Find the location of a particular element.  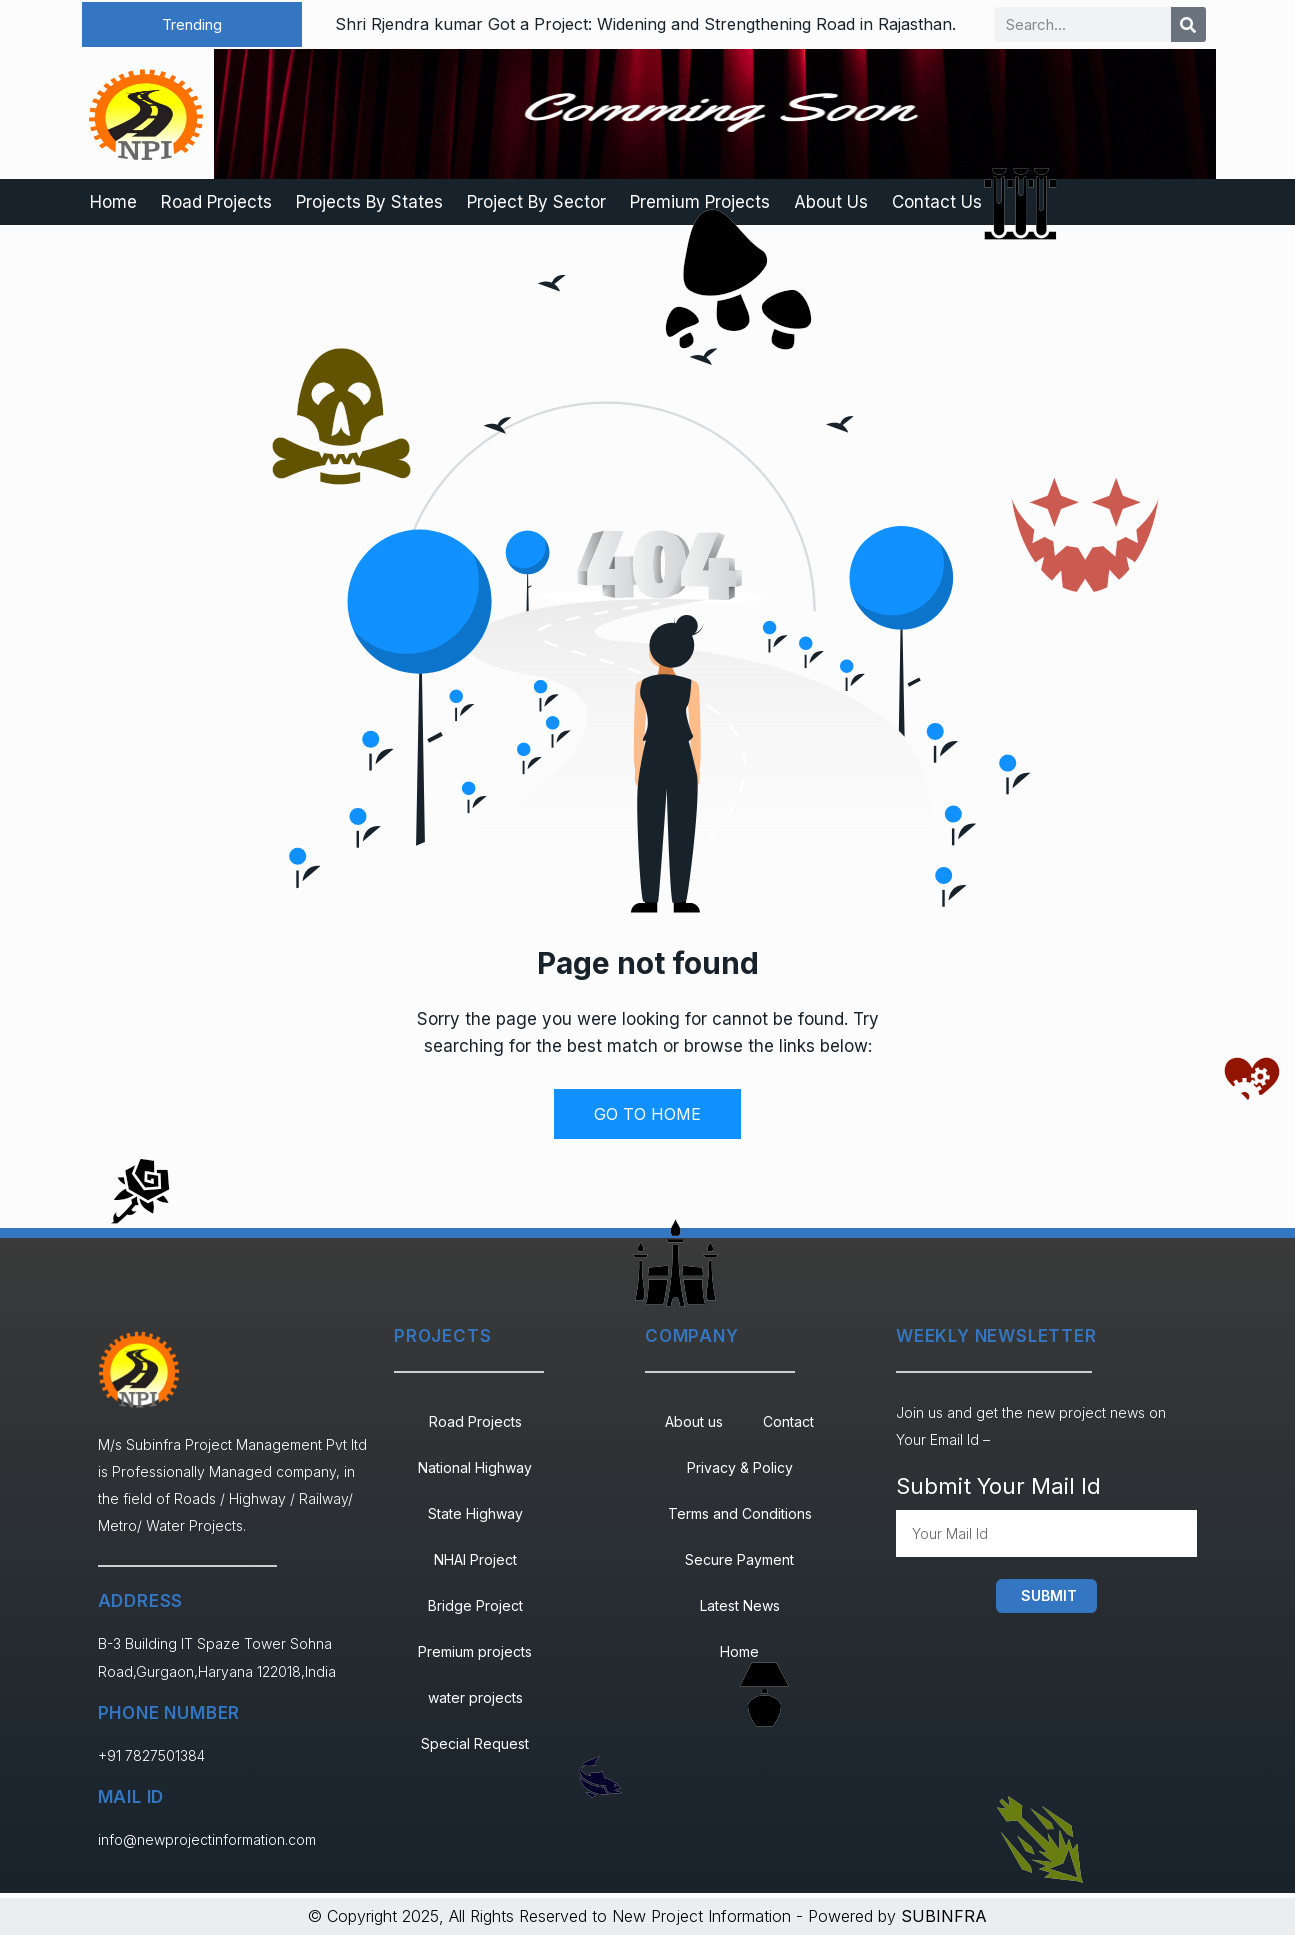

access laboratory or experiment features is located at coordinates (1020, 203).